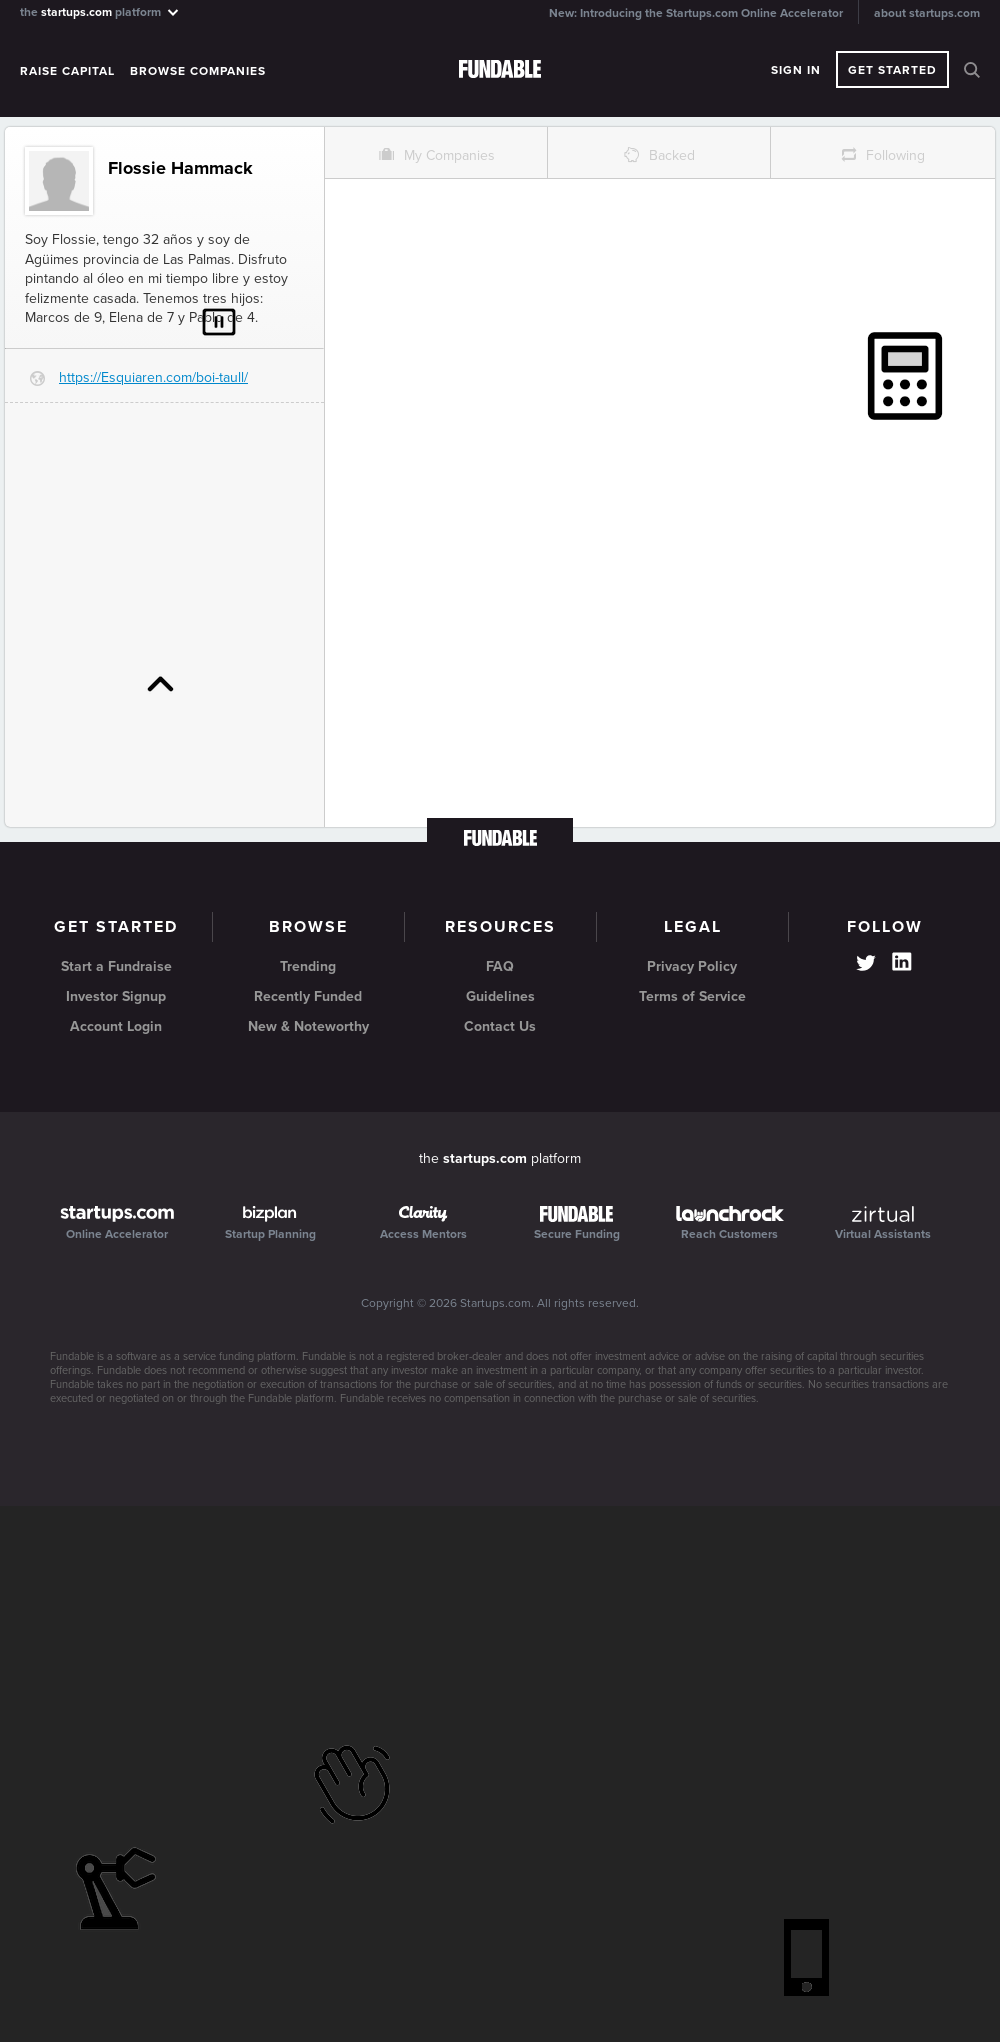 The height and width of the screenshot is (2042, 1000). I want to click on indicates mobile device or smartphone, so click(808, 1957).